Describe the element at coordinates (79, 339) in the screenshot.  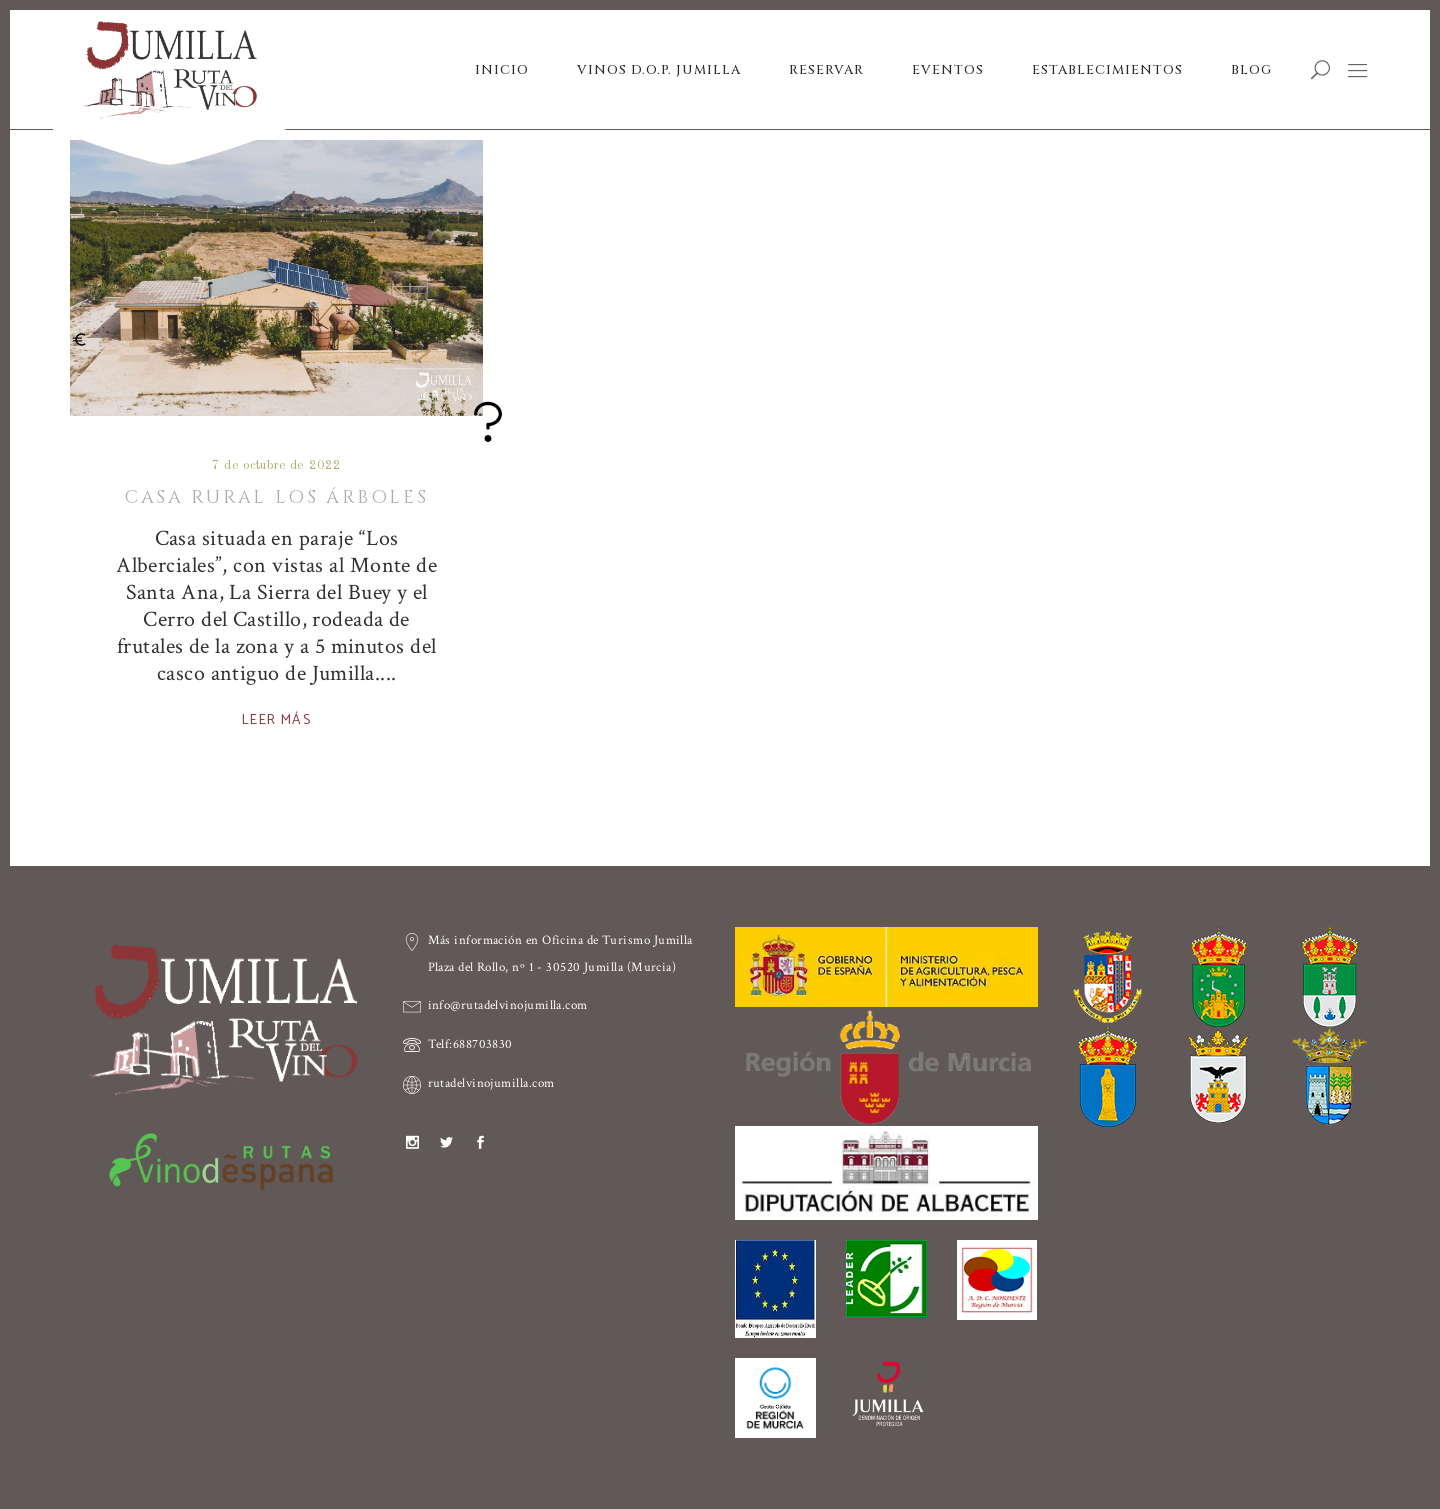
I see `view or manage euro currency settings` at that location.